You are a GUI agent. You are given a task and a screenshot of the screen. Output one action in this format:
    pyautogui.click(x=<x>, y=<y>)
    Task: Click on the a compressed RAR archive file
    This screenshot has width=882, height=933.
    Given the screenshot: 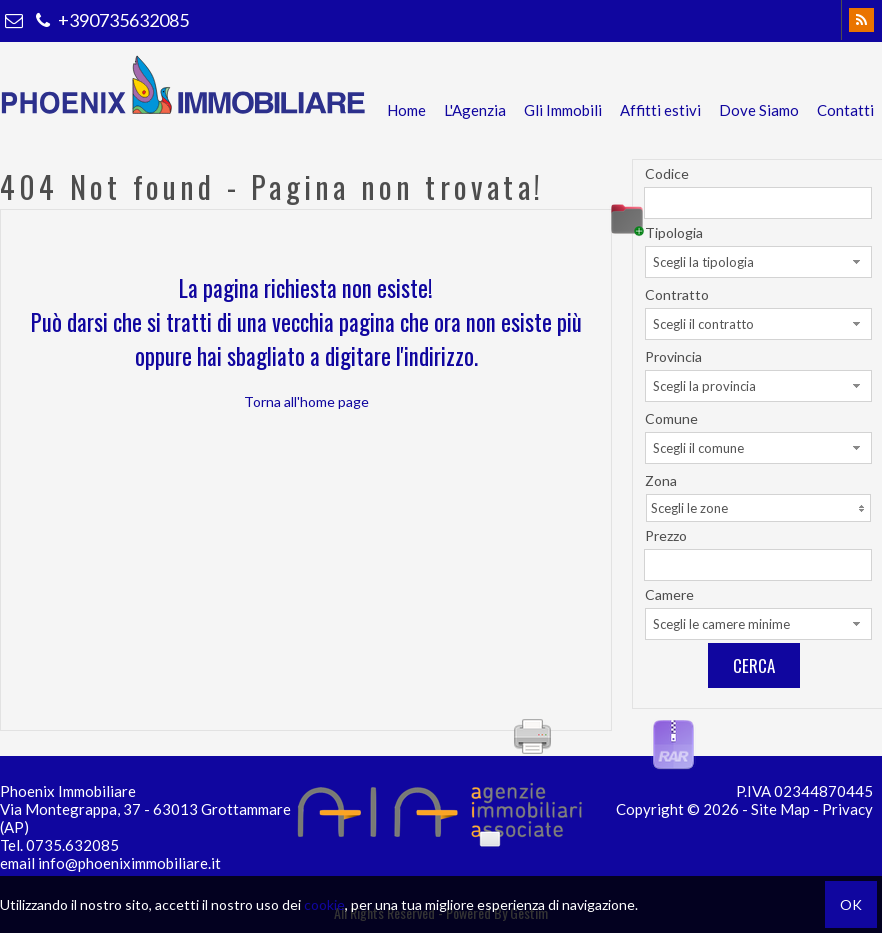 What is the action you would take?
    pyautogui.click(x=673, y=744)
    